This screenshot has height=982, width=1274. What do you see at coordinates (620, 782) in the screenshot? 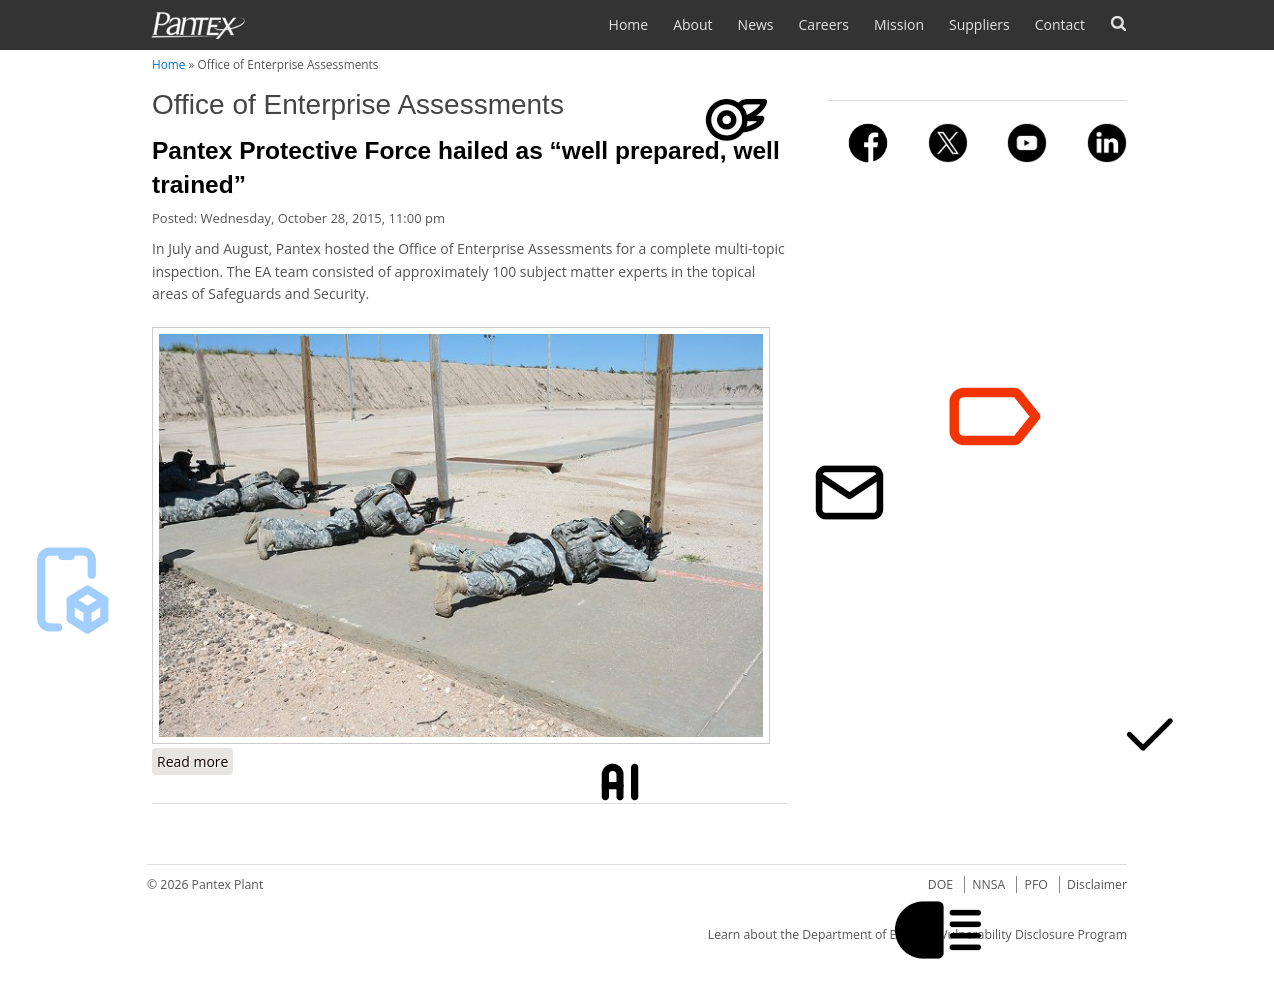
I see `access AI-powered features` at bounding box center [620, 782].